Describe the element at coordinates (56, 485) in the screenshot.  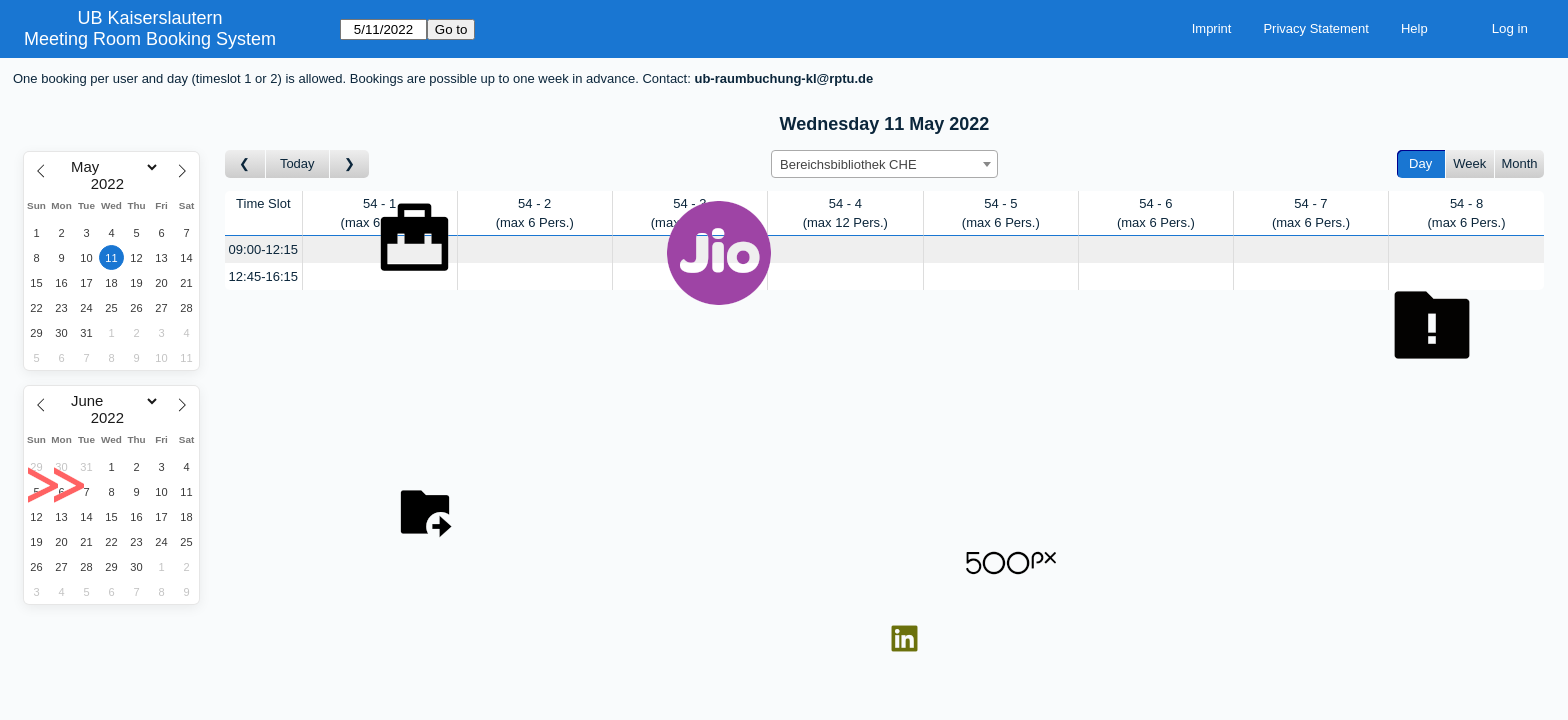
I see `cobalt app or service logo` at that location.